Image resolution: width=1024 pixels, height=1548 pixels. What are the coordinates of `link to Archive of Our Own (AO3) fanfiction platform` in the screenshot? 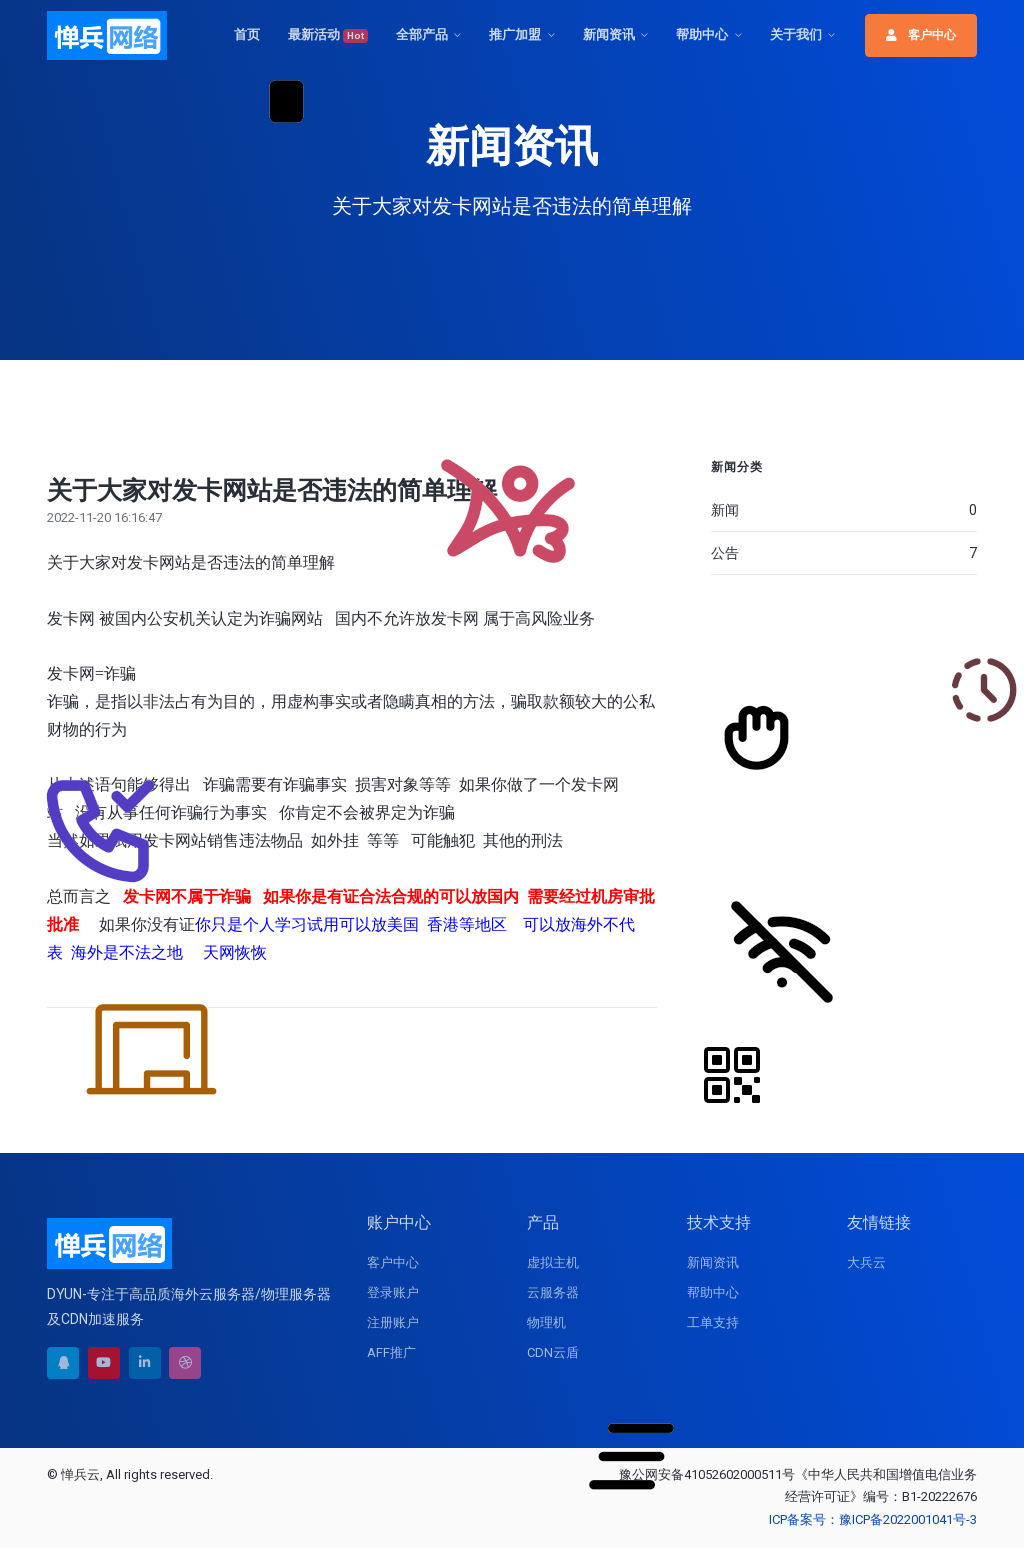 It's located at (508, 508).